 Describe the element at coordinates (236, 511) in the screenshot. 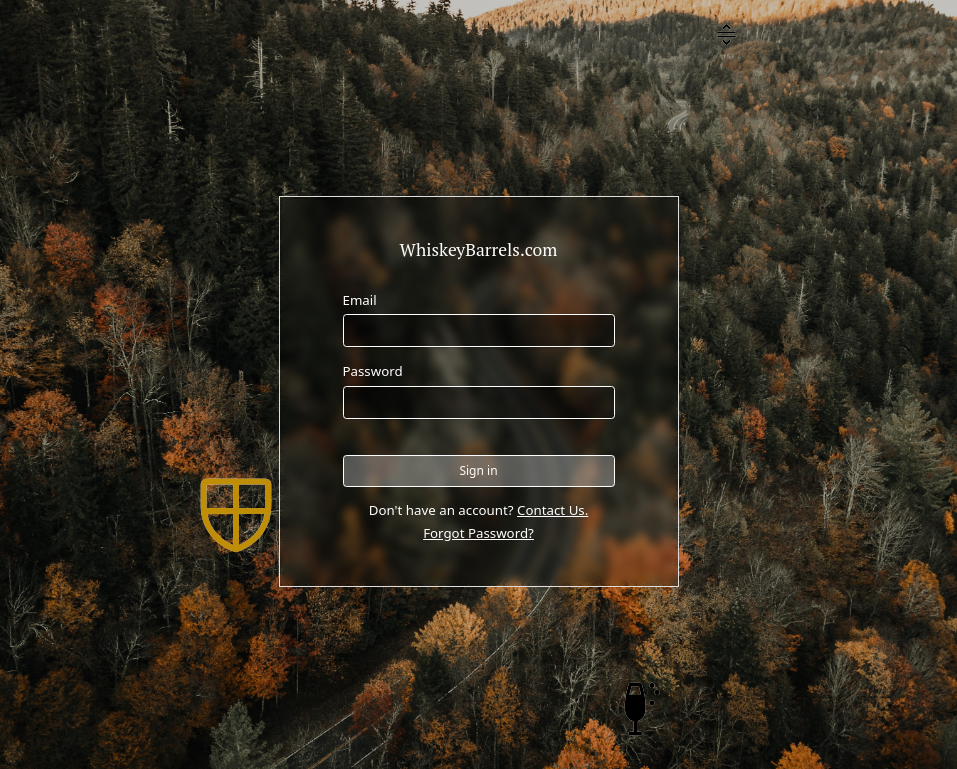

I see `view security or protection settings` at that location.